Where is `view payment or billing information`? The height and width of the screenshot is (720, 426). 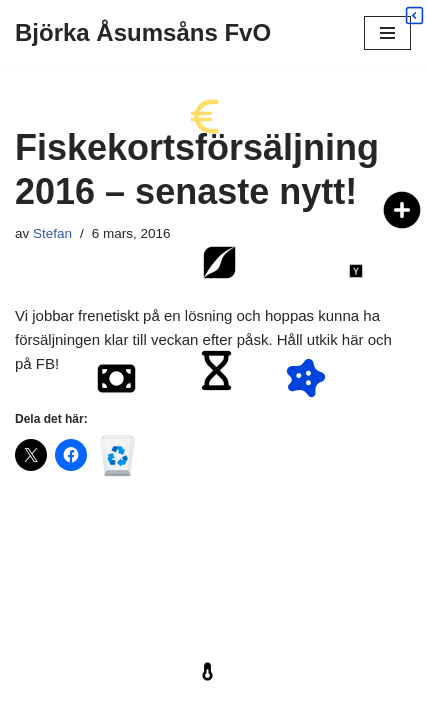
view payment or billing information is located at coordinates (116, 378).